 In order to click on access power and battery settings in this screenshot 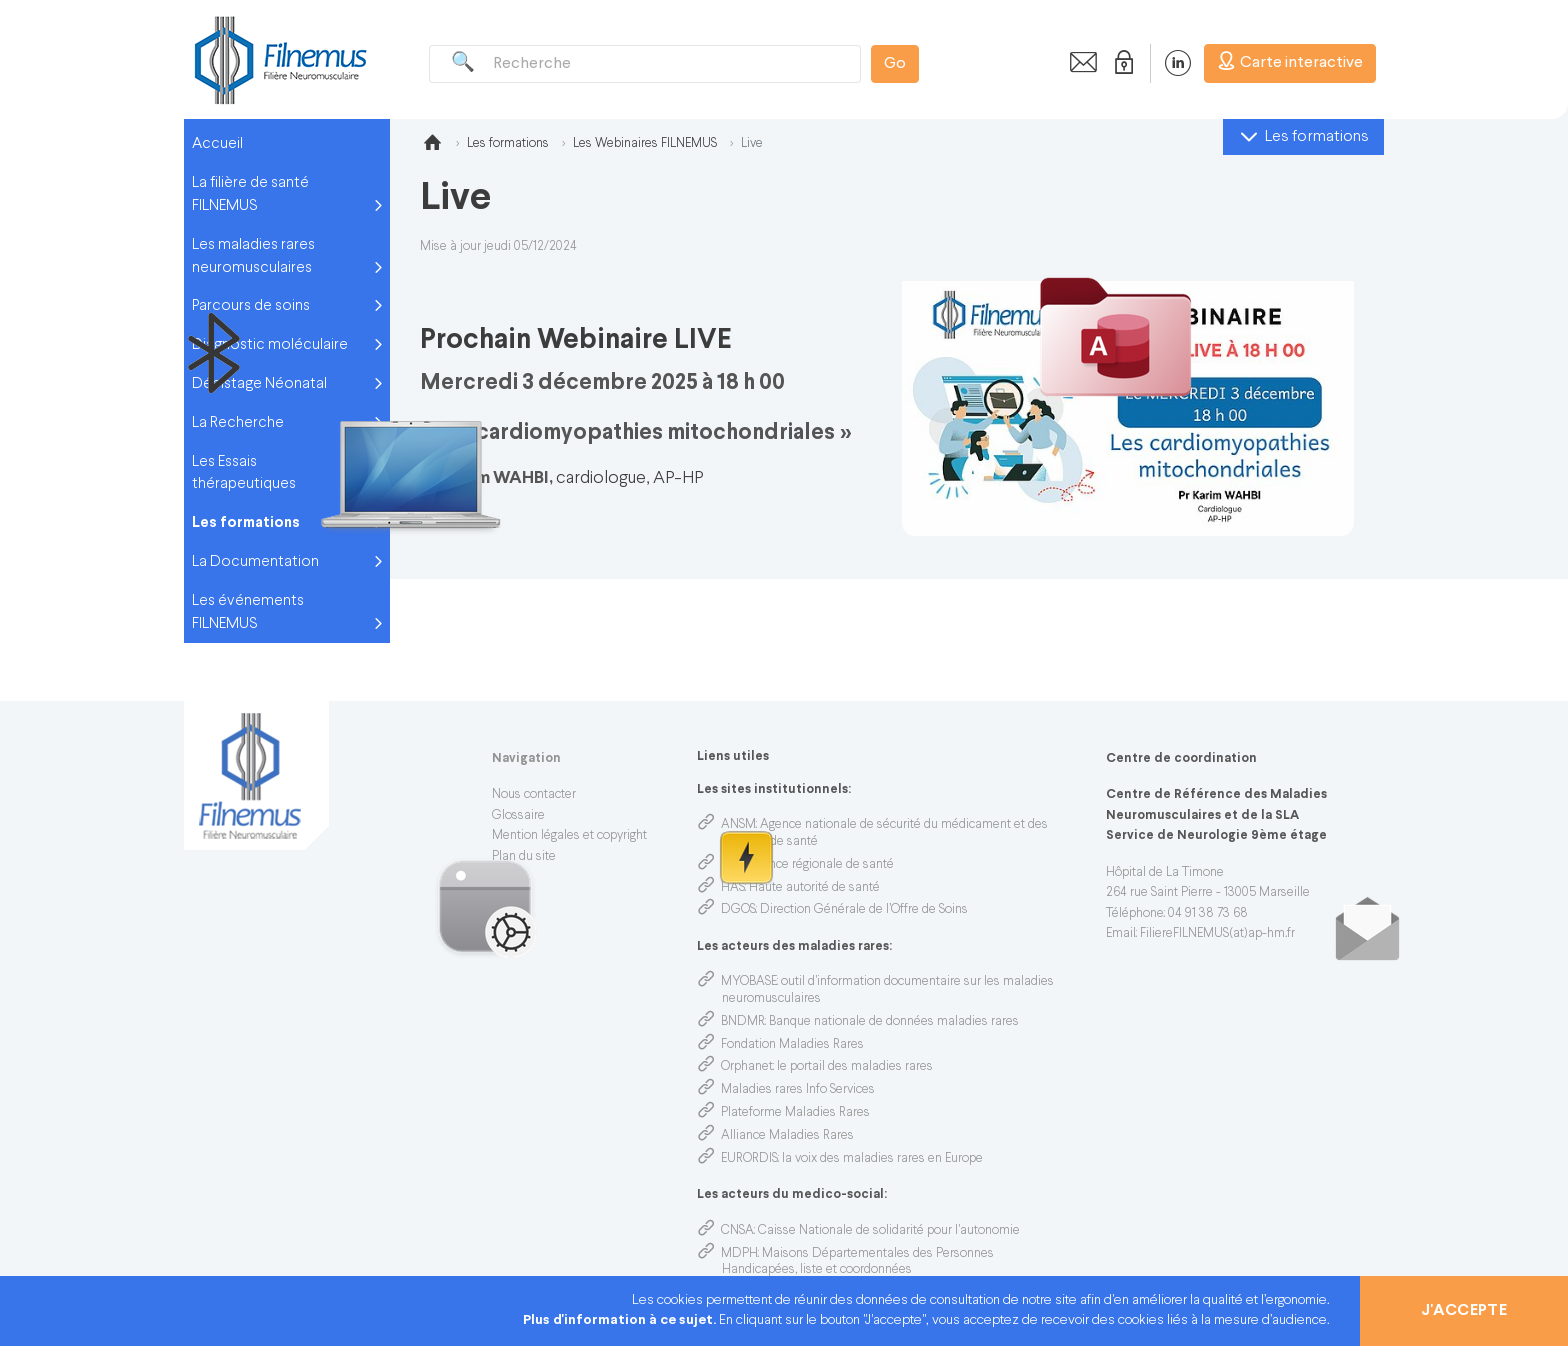, I will do `click(746, 857)`.